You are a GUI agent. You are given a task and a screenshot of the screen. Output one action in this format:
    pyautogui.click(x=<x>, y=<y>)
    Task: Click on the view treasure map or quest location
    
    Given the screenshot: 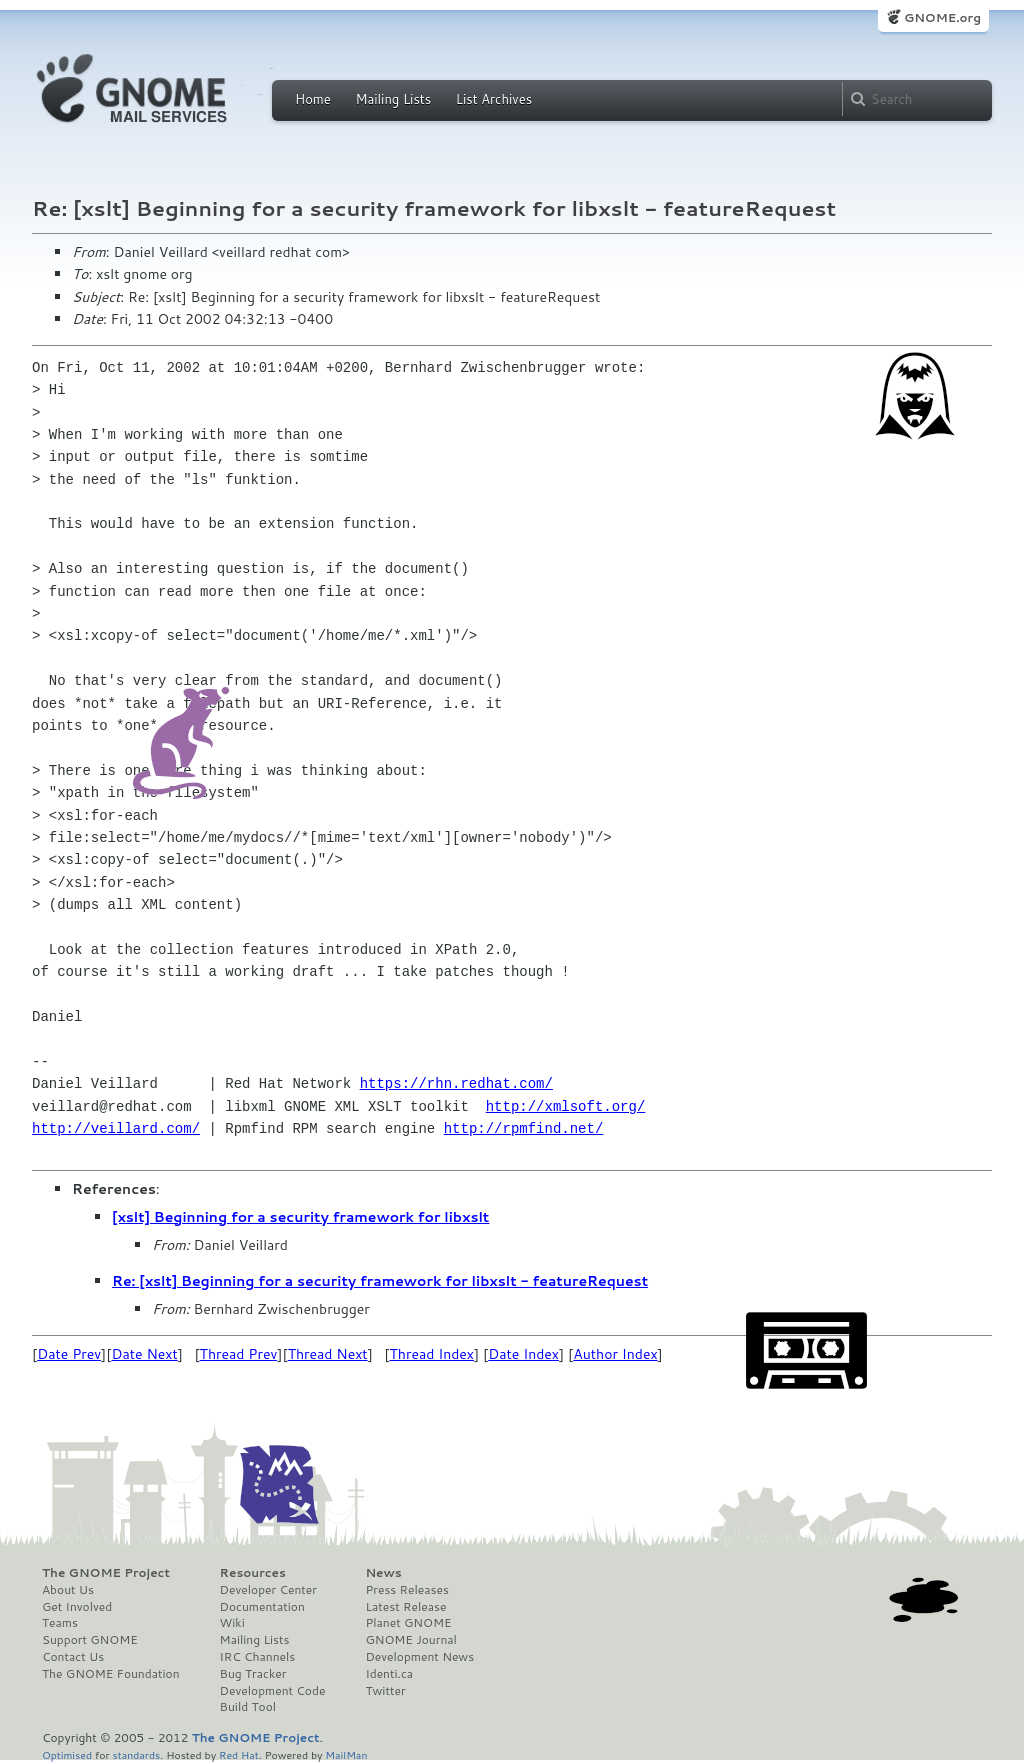 What is the action you would take?
    pyautogui.click(x=279, y=1484)
    